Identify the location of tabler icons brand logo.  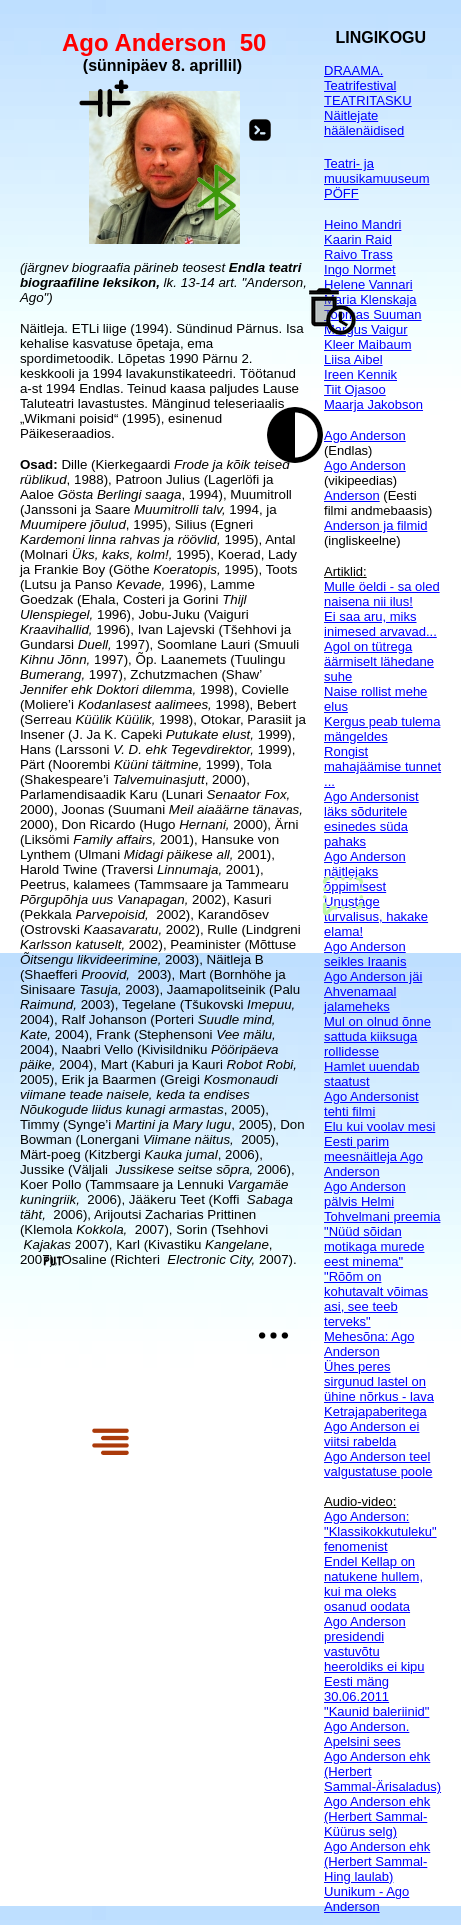
(260, 130).